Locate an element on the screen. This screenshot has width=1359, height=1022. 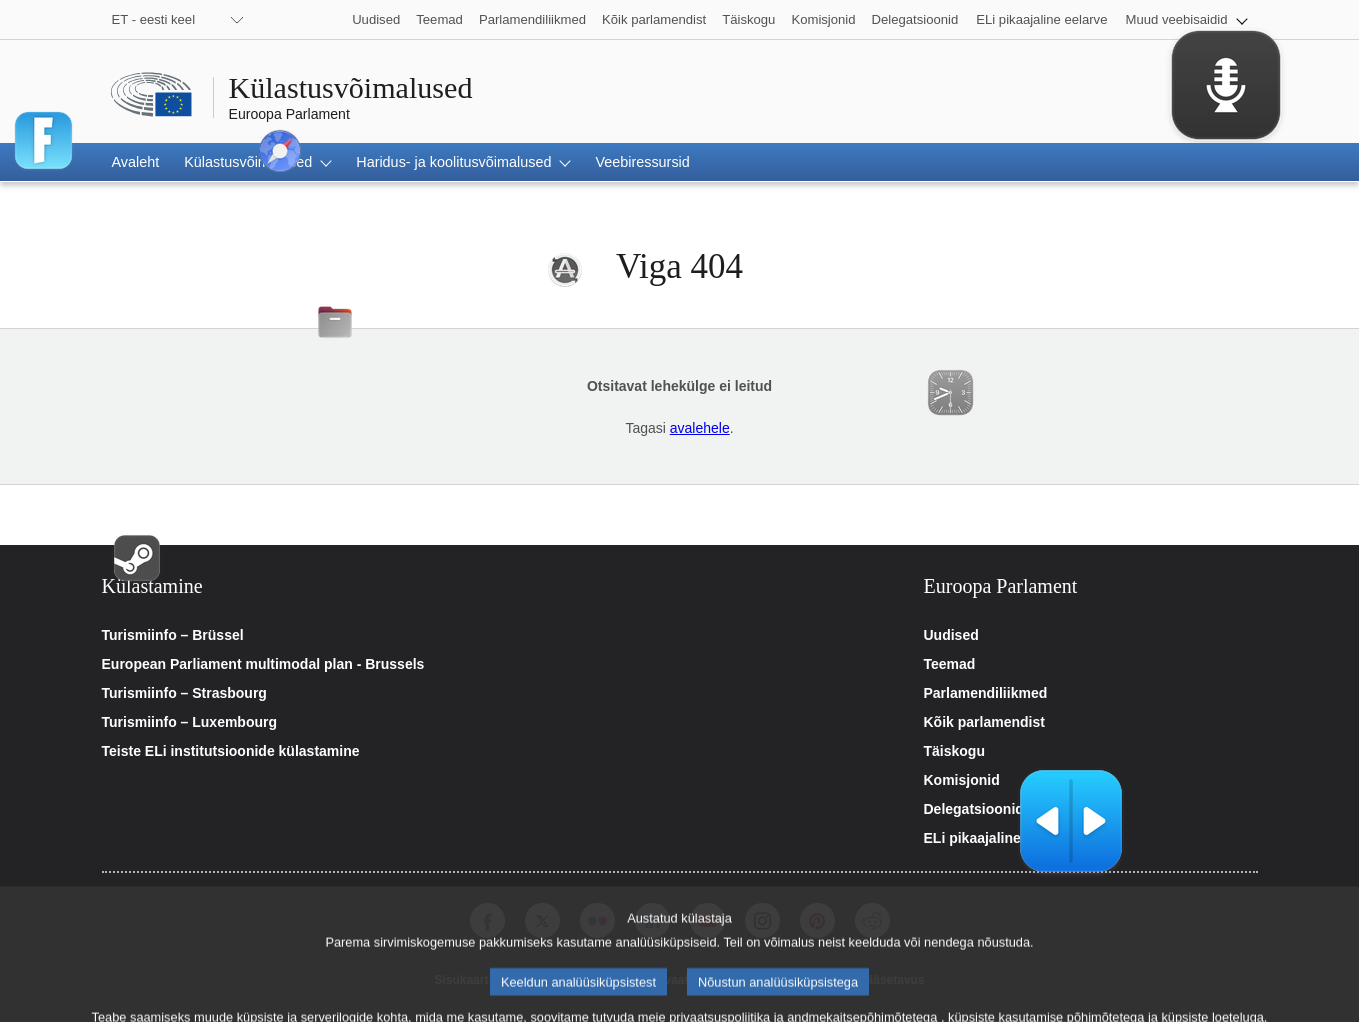
check for available software updates is located at coordinates (565, 270).